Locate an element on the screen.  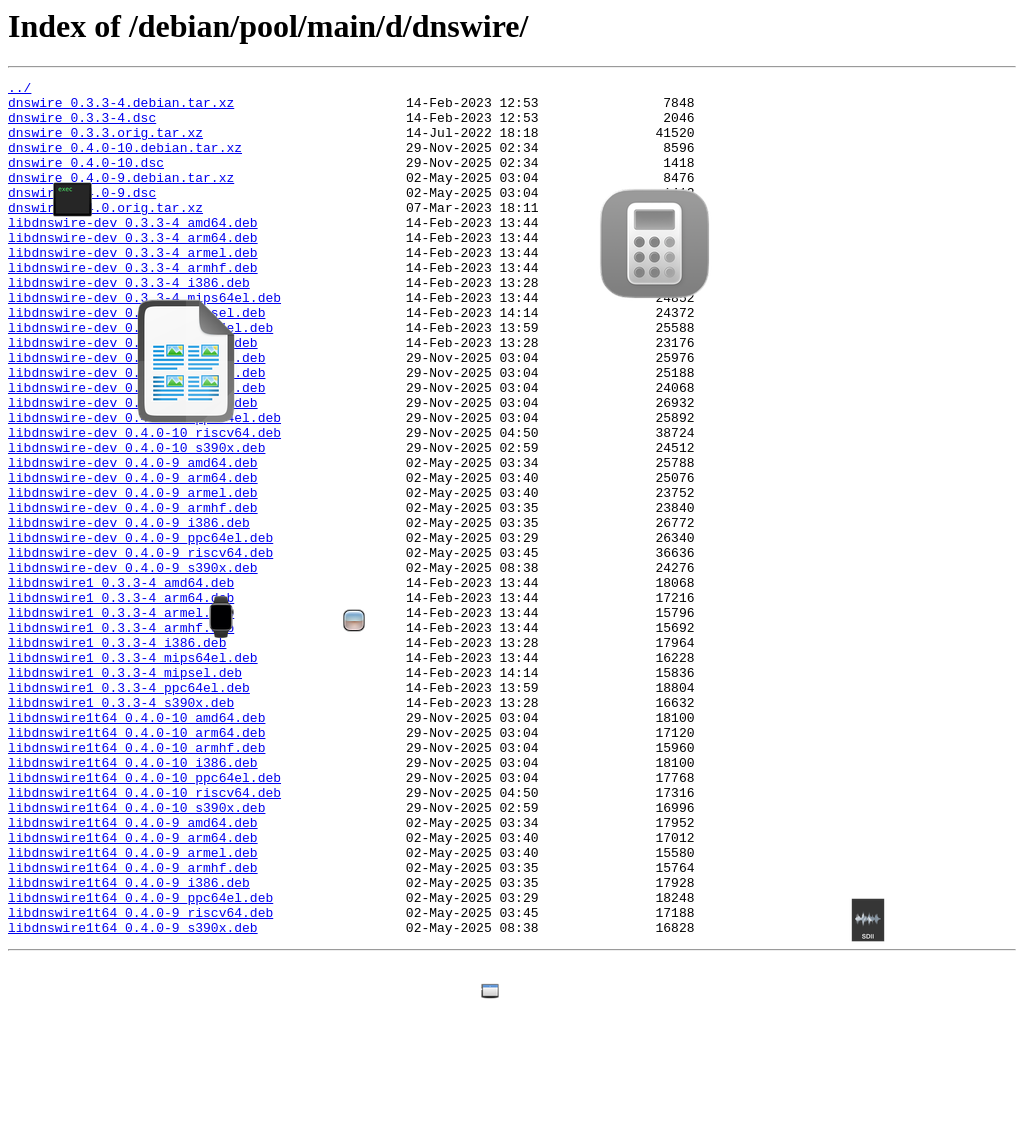
apple watch se 2 device icon is located at coordinates (221, 617).